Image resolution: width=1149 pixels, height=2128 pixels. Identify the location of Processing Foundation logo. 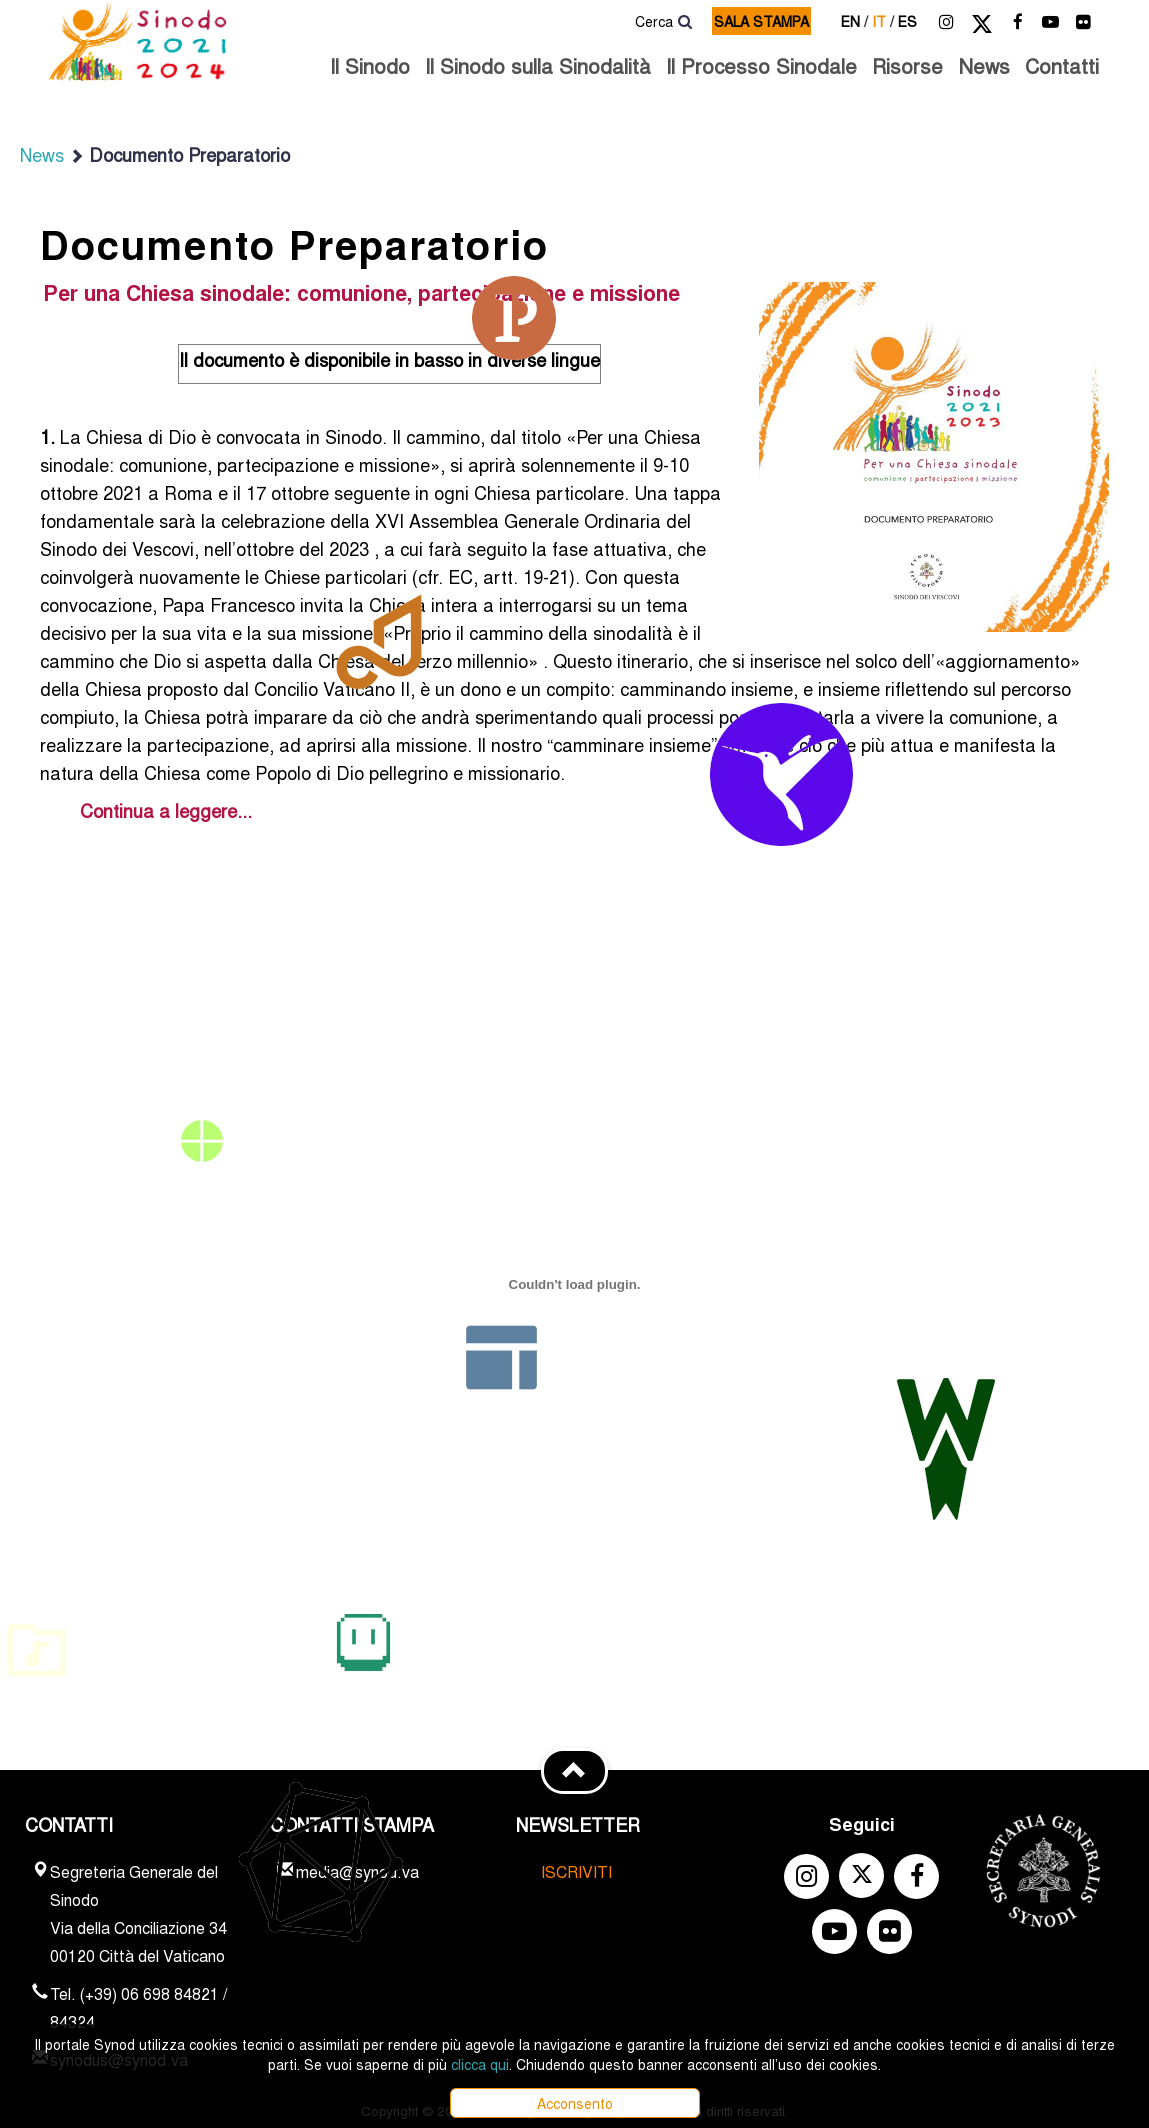
(514, 318).